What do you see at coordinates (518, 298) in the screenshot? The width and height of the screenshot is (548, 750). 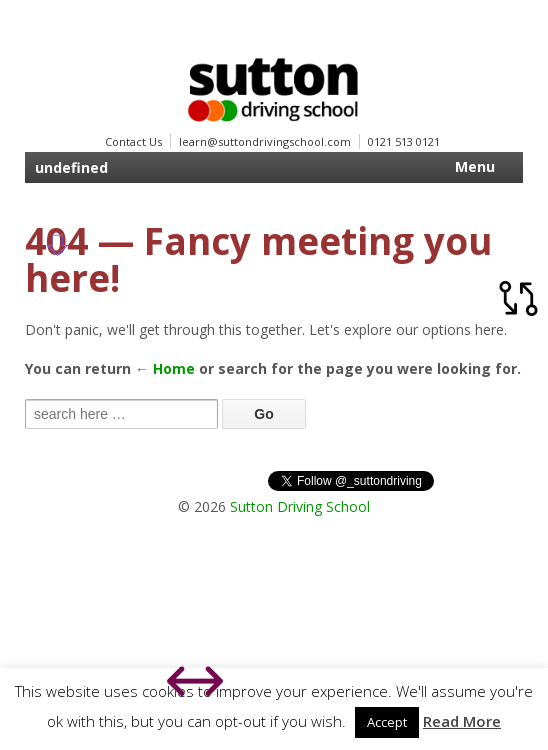 I see `view code changes between versions` at bounding box center [518, 298].